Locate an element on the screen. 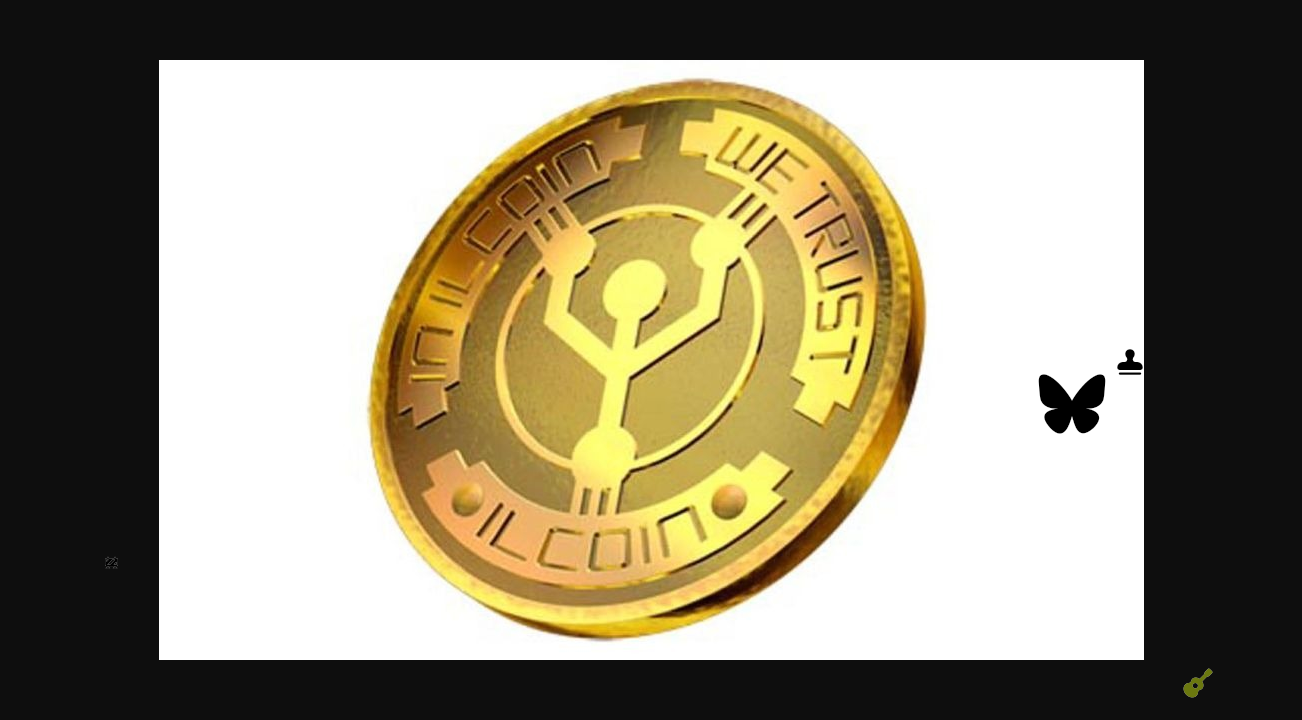 The width and height of the screenshot is (1302, 720). access music or audio settings is located at coordinates (1198, 683).